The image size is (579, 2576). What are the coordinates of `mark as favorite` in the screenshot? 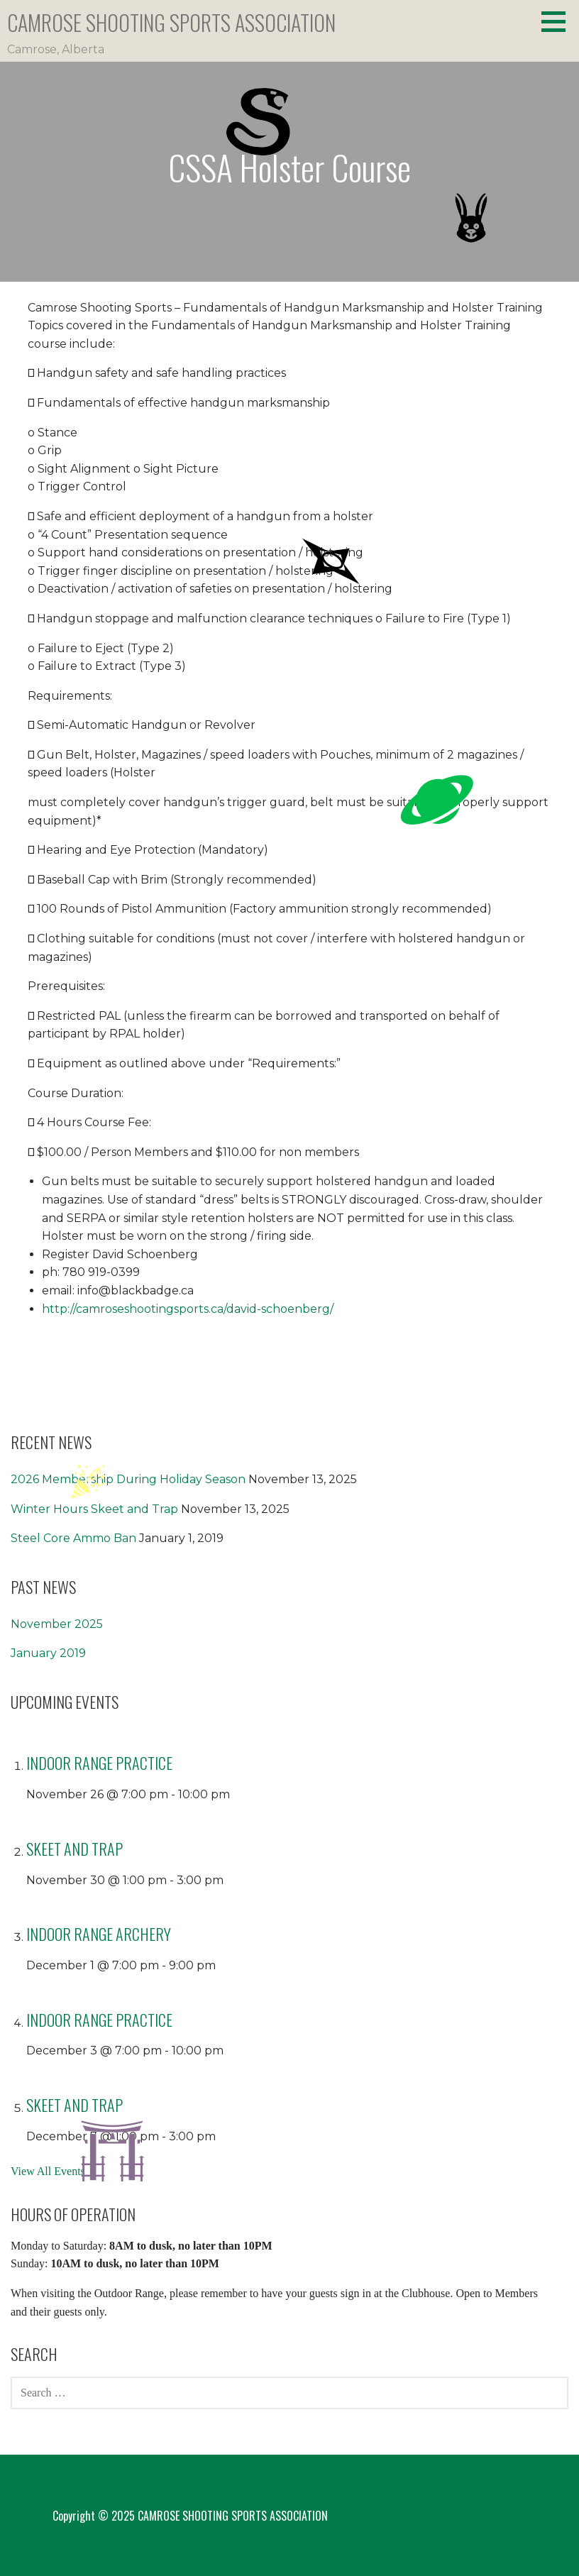 It's located at (331, 561).